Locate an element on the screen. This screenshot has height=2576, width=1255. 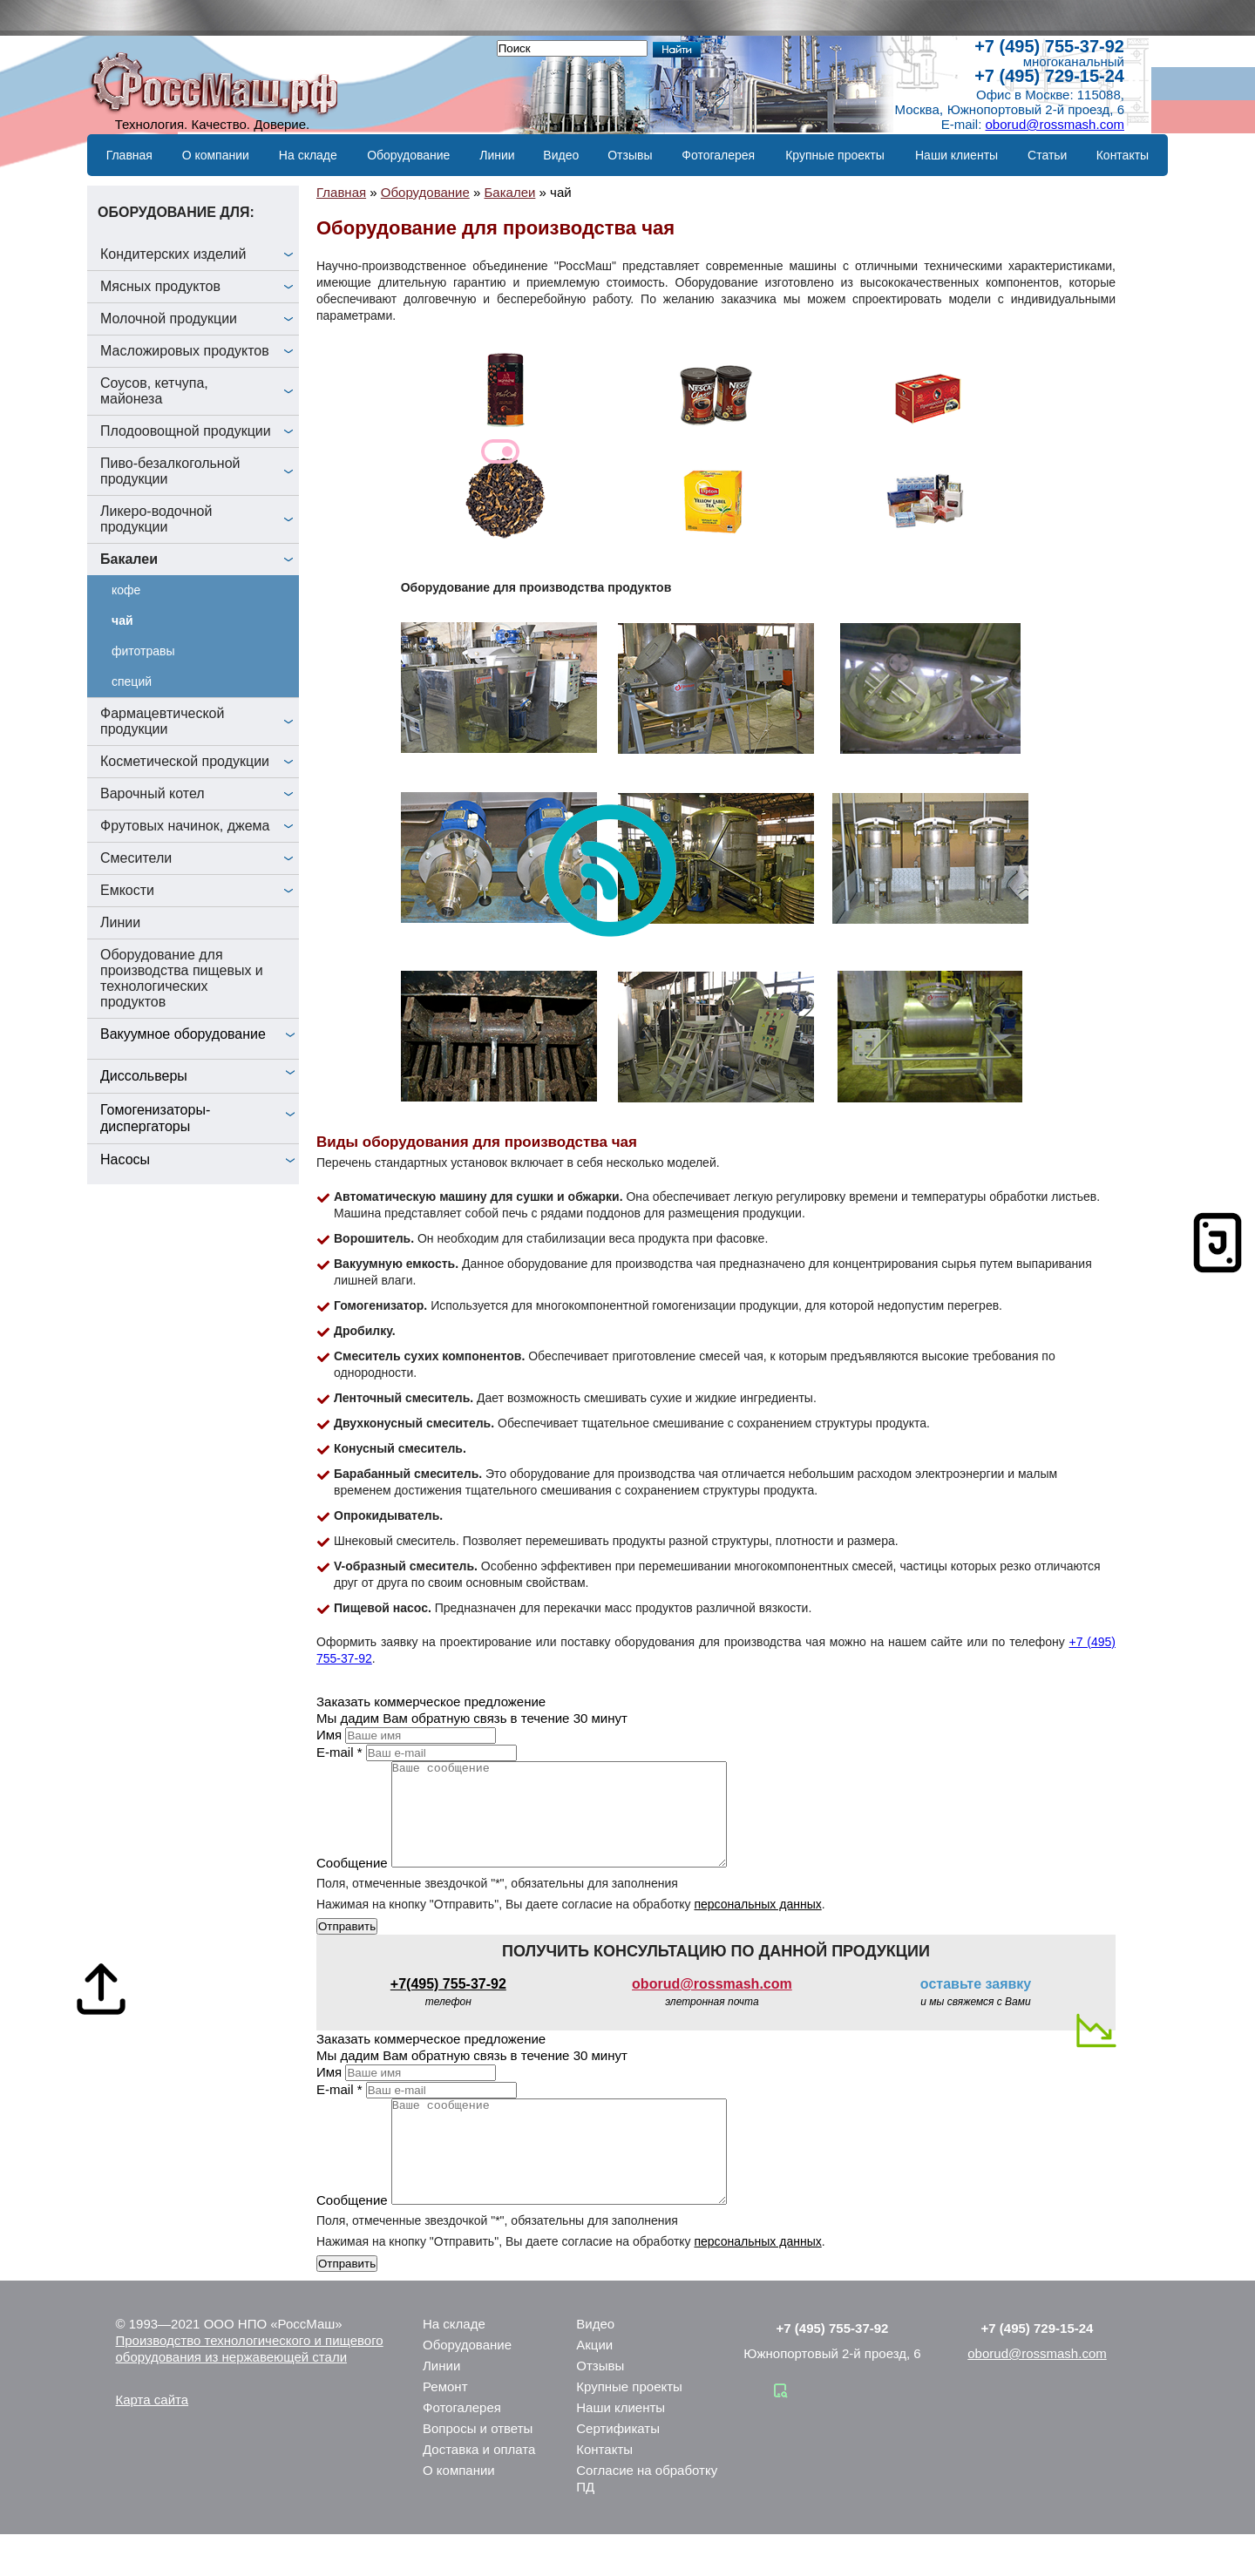
upload a file or document is located at coordinates (101, 1988).